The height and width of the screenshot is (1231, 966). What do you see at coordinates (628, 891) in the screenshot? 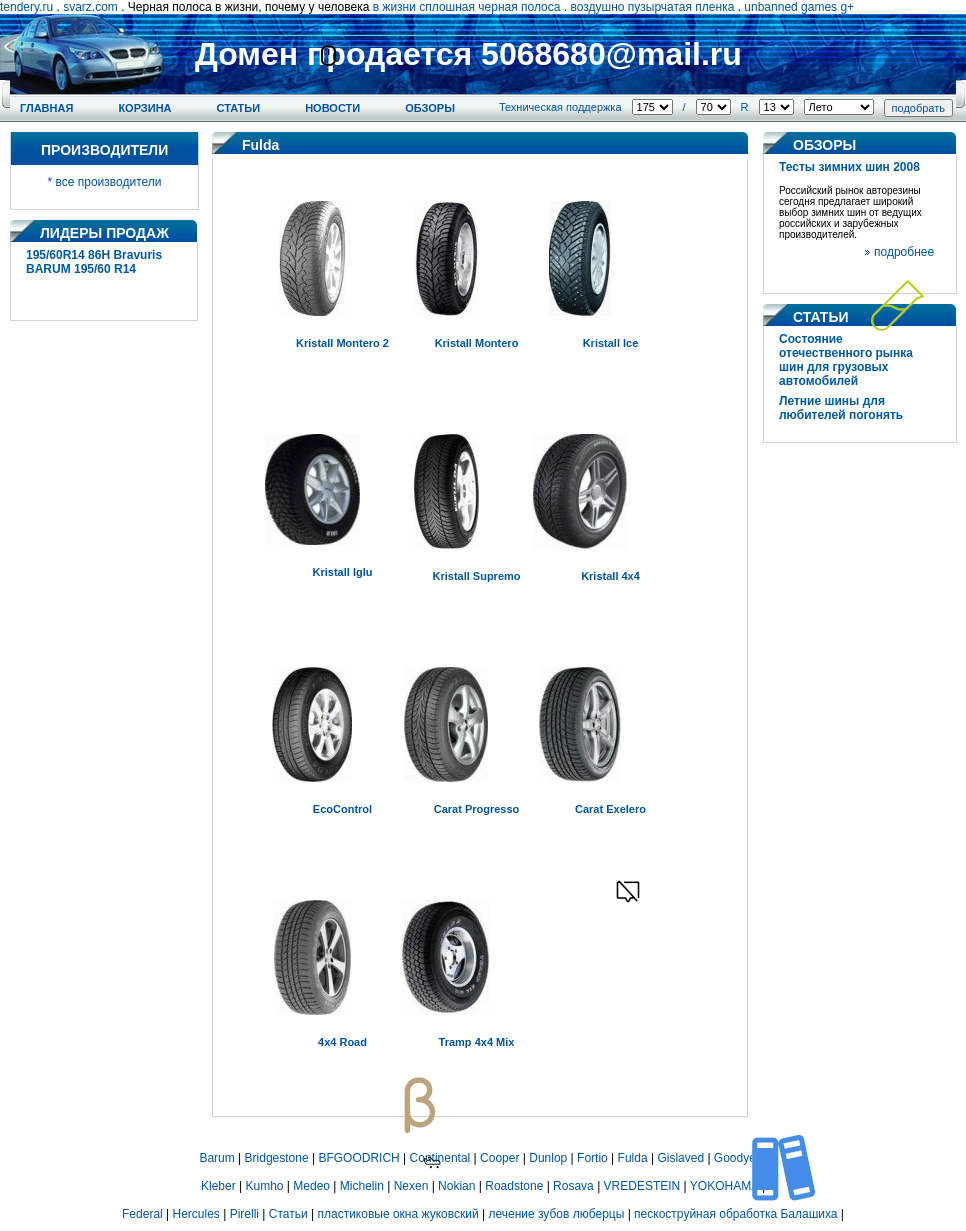
I see `mute or disable chat notifications` at bounding box center [628, 891].